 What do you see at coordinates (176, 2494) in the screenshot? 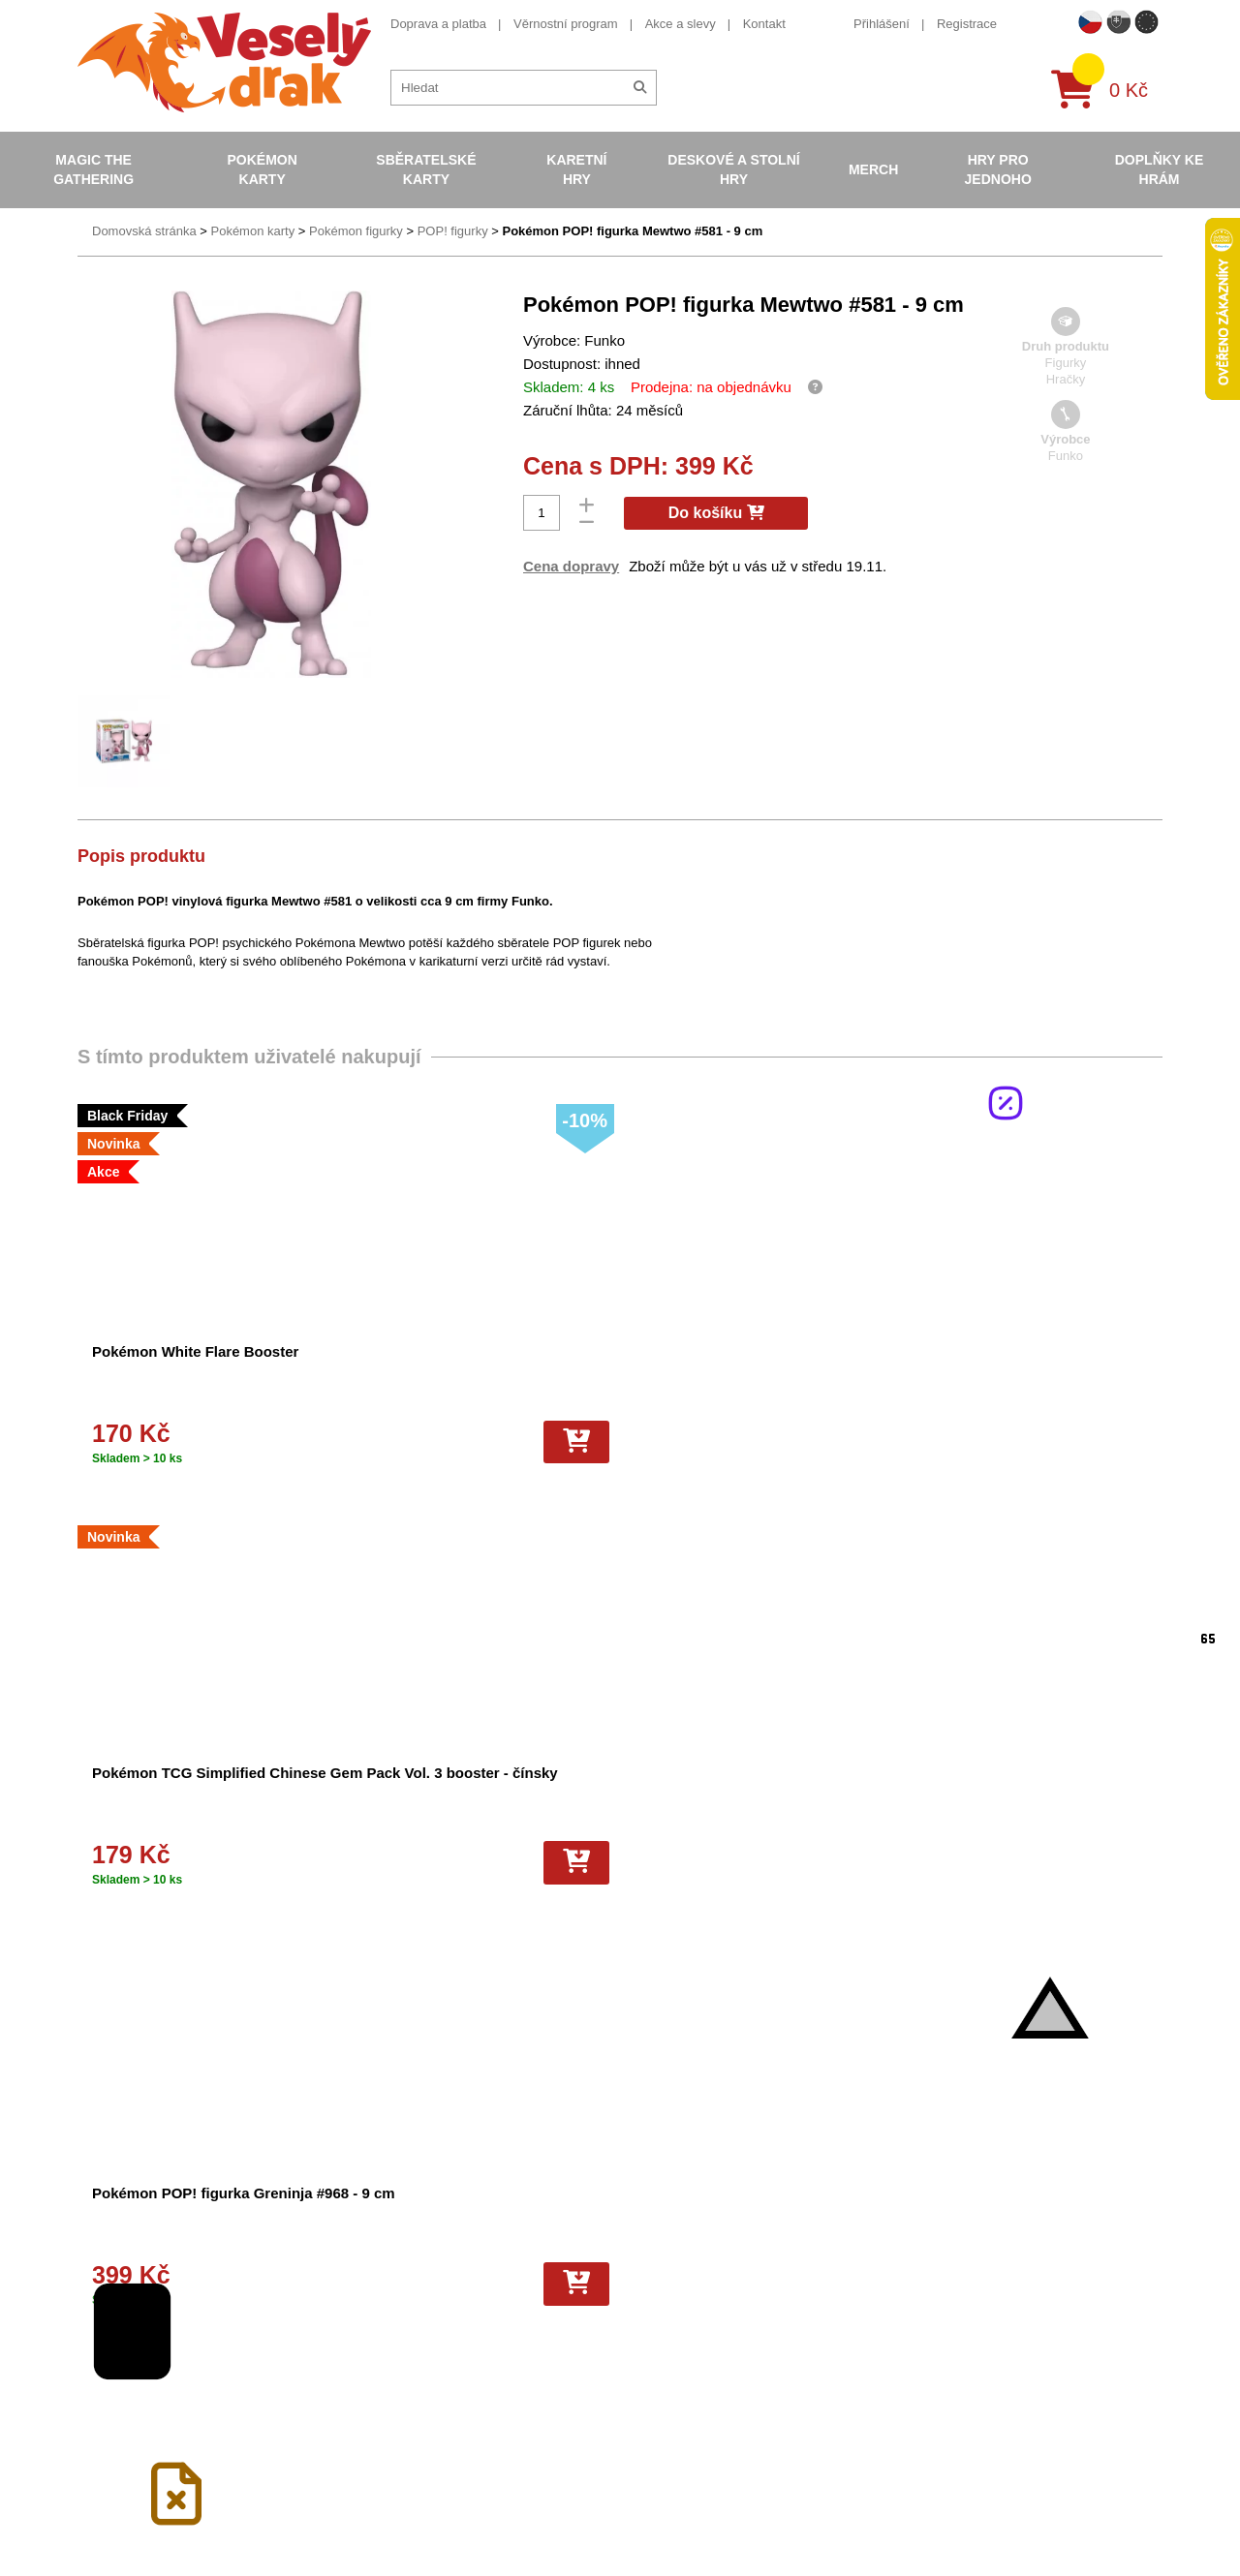
I see `delete or remove a file` at bounding box center [176, 2494].